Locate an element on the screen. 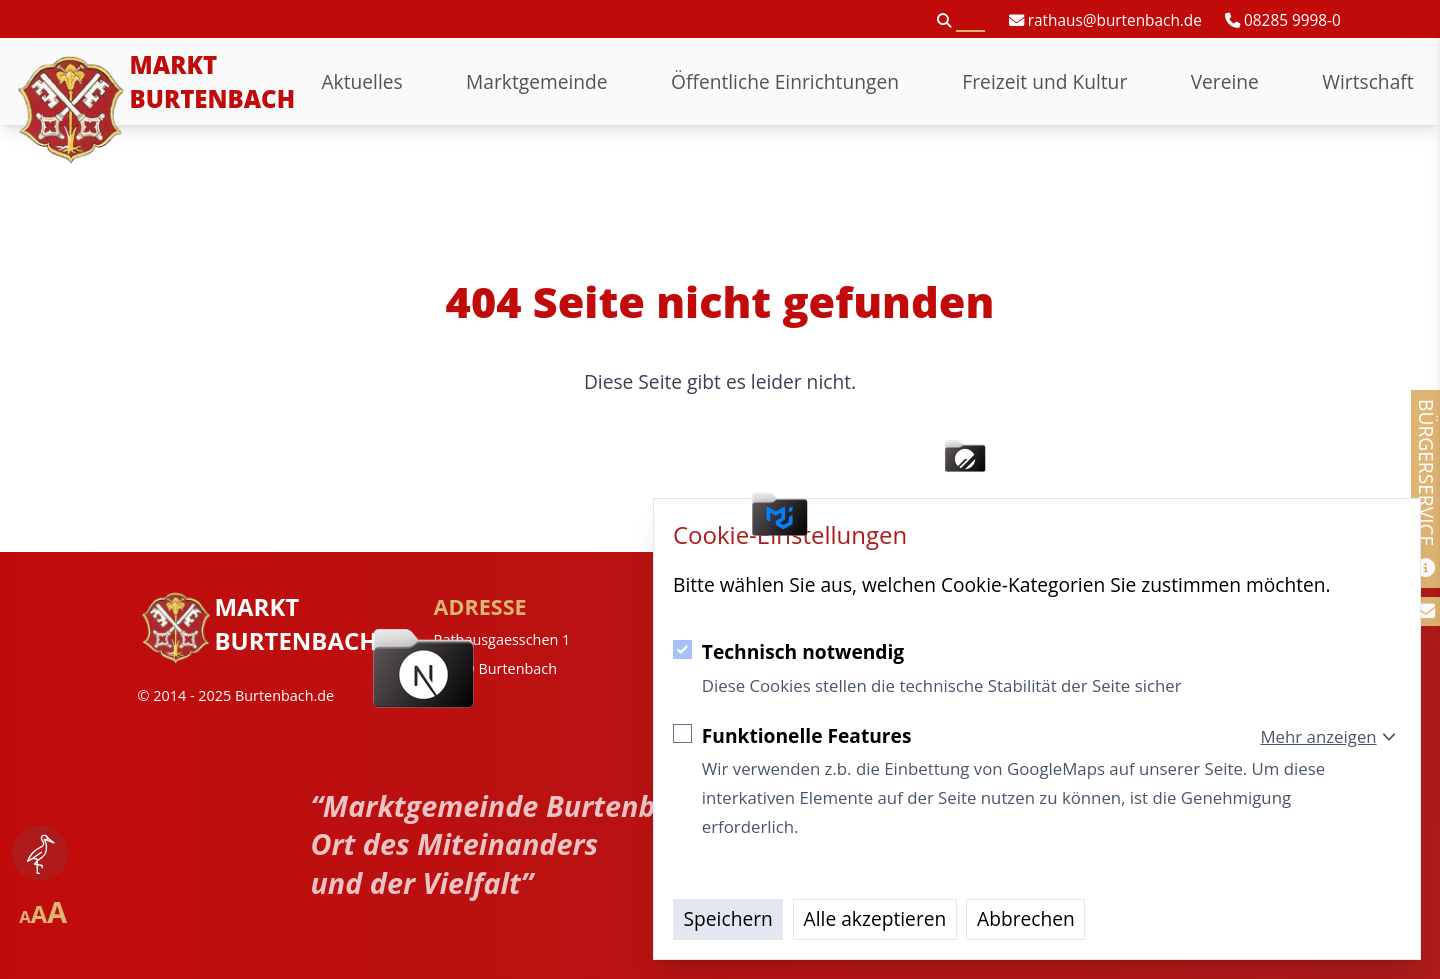 The image size is (1440, 979). open next.js project folder is located at coordinates (423, 671).